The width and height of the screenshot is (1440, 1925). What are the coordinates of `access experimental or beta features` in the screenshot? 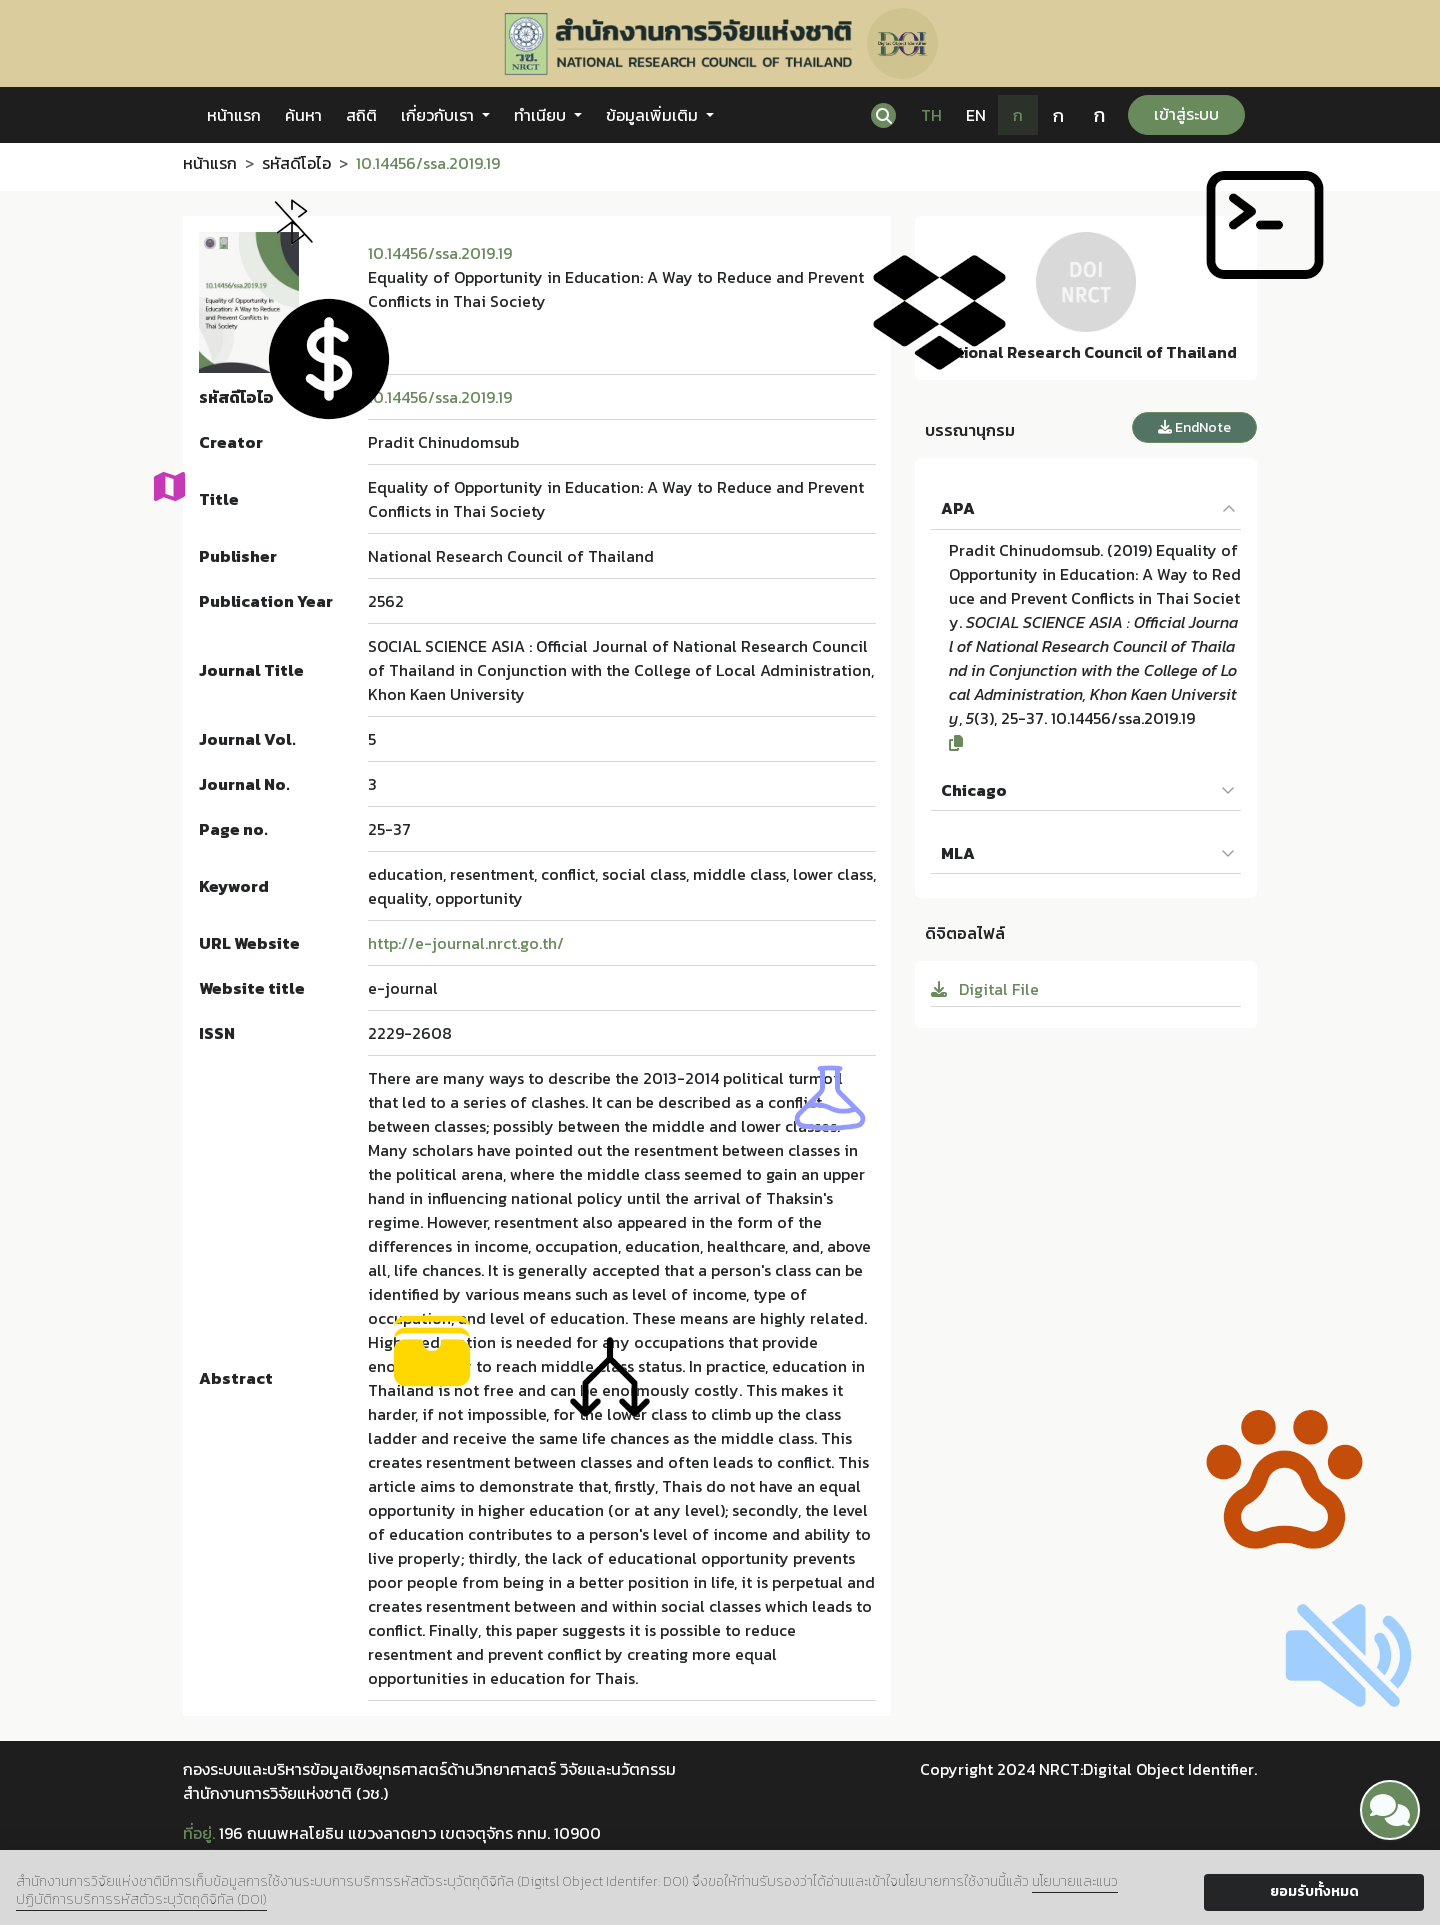 It's located at (830, 1098).